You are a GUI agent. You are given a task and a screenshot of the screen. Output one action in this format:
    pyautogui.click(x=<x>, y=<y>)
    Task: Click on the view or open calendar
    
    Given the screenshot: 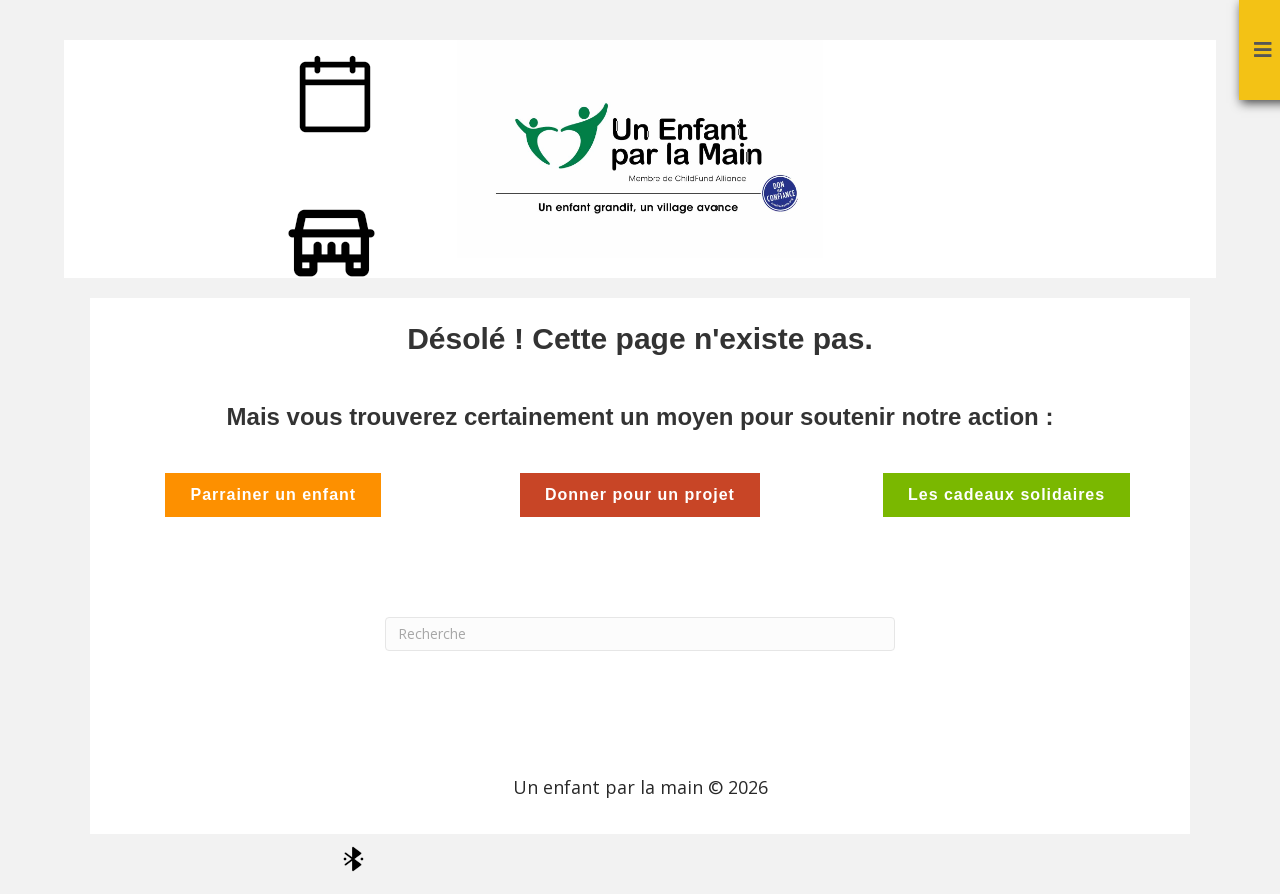 What is the action you would take?
    pyautogui.click(x=335, y=97)
    